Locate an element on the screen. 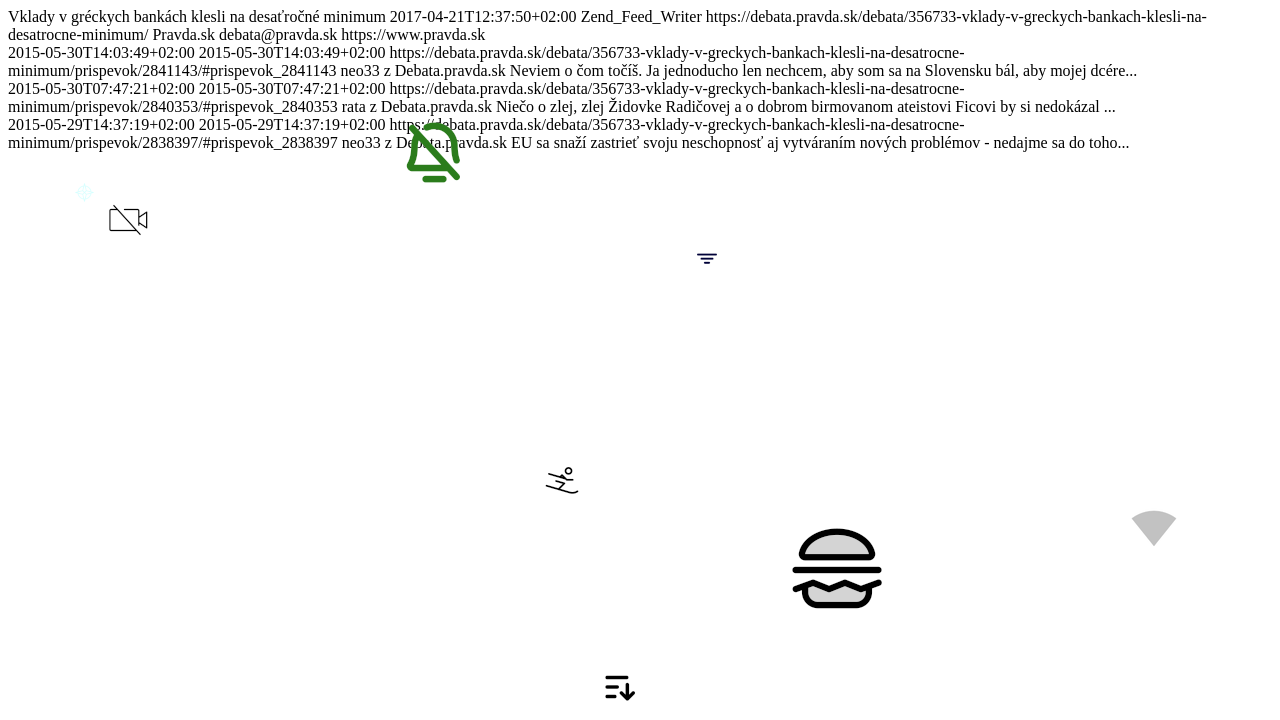  access skiing or winter sports activities is located at coordinates (562, 481).